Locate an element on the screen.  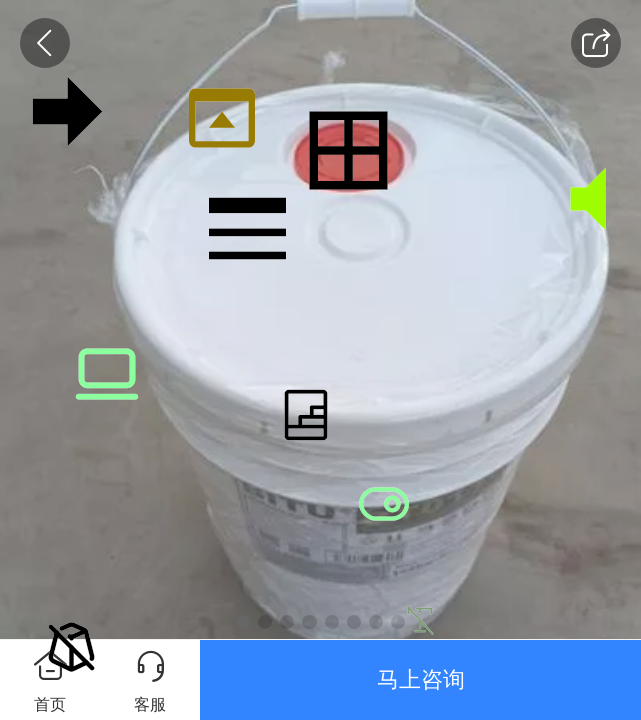
disable 3D view frustum or perspective mode is located at coordinates (71, 647).